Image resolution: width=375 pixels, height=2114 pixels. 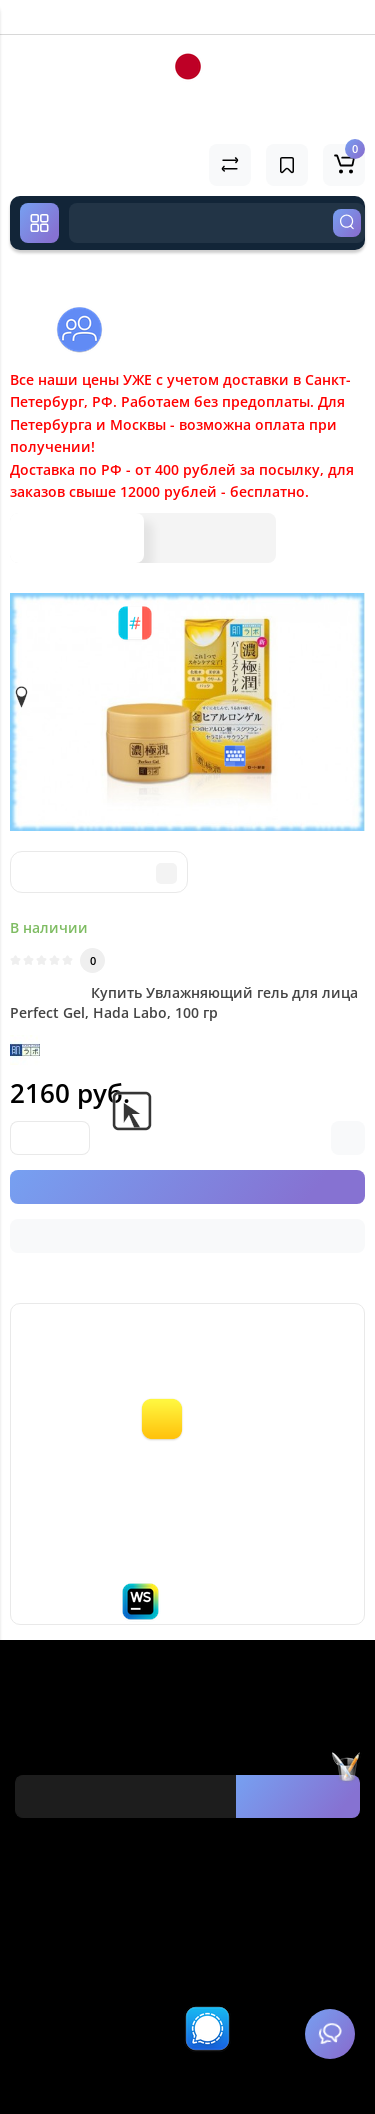 What do you see at coordinates (140, 1601) in the screenshot?
I see `open WebStorm IDE` at bounding box center [140, 1601].